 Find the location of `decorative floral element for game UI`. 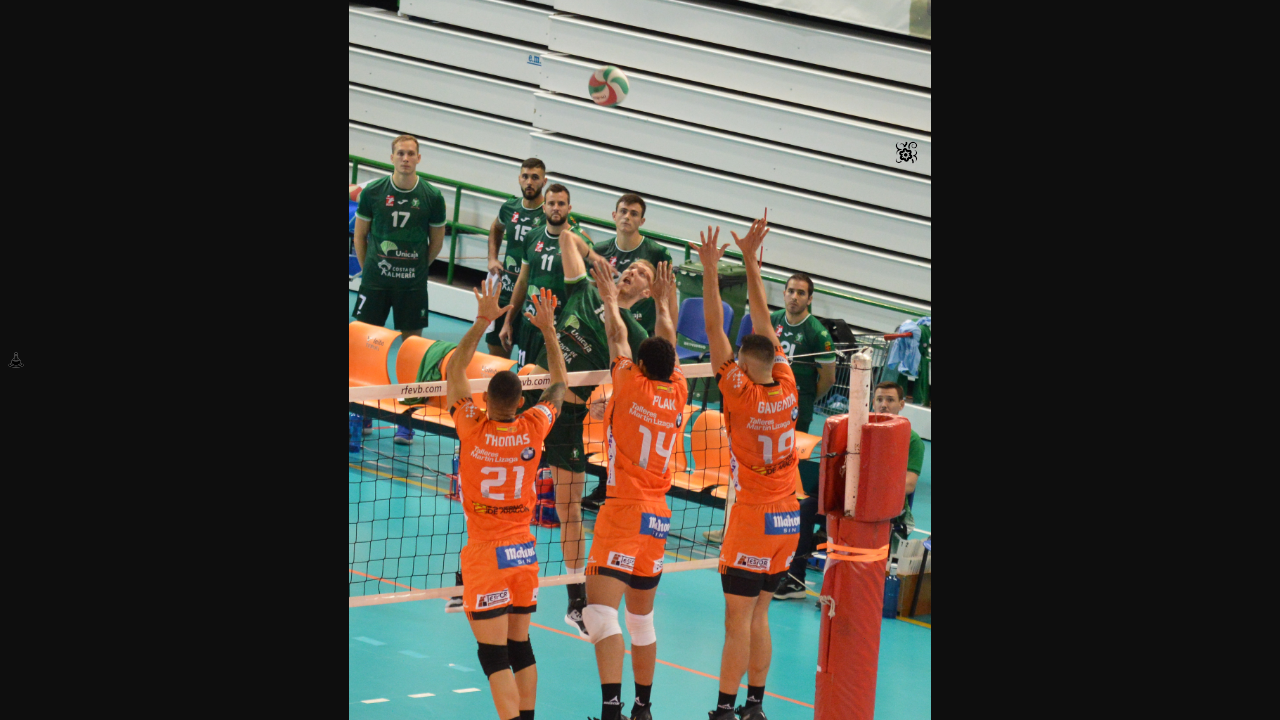

decorative floral element for game UI is located at coordinates (906, 152).